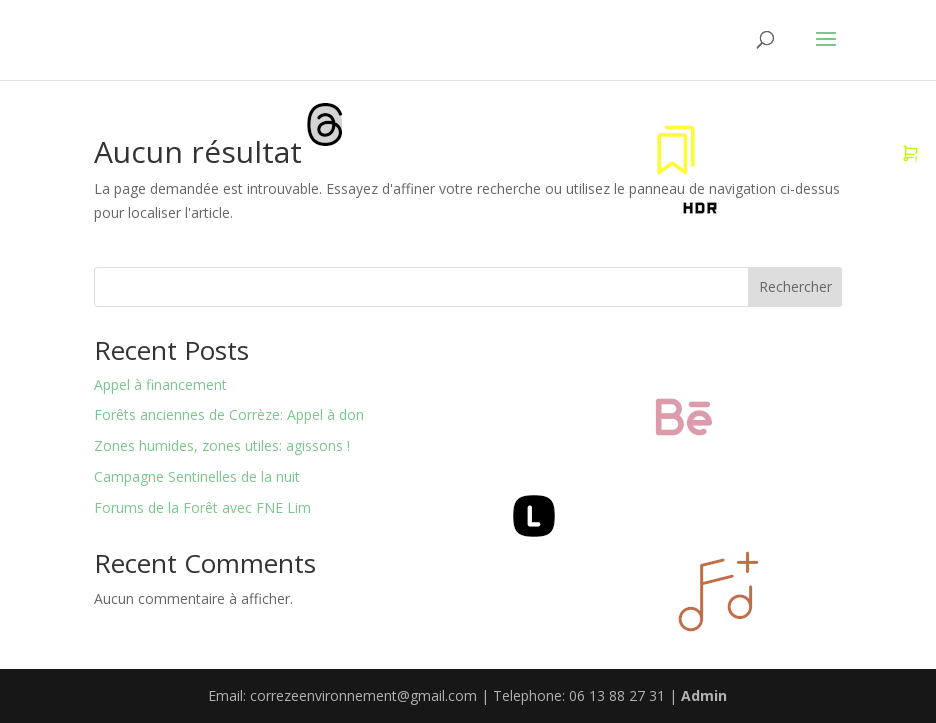  Describe the element at coordinates (682, 417) in the screenshot. I see `link to Behance portfolio` at that location.